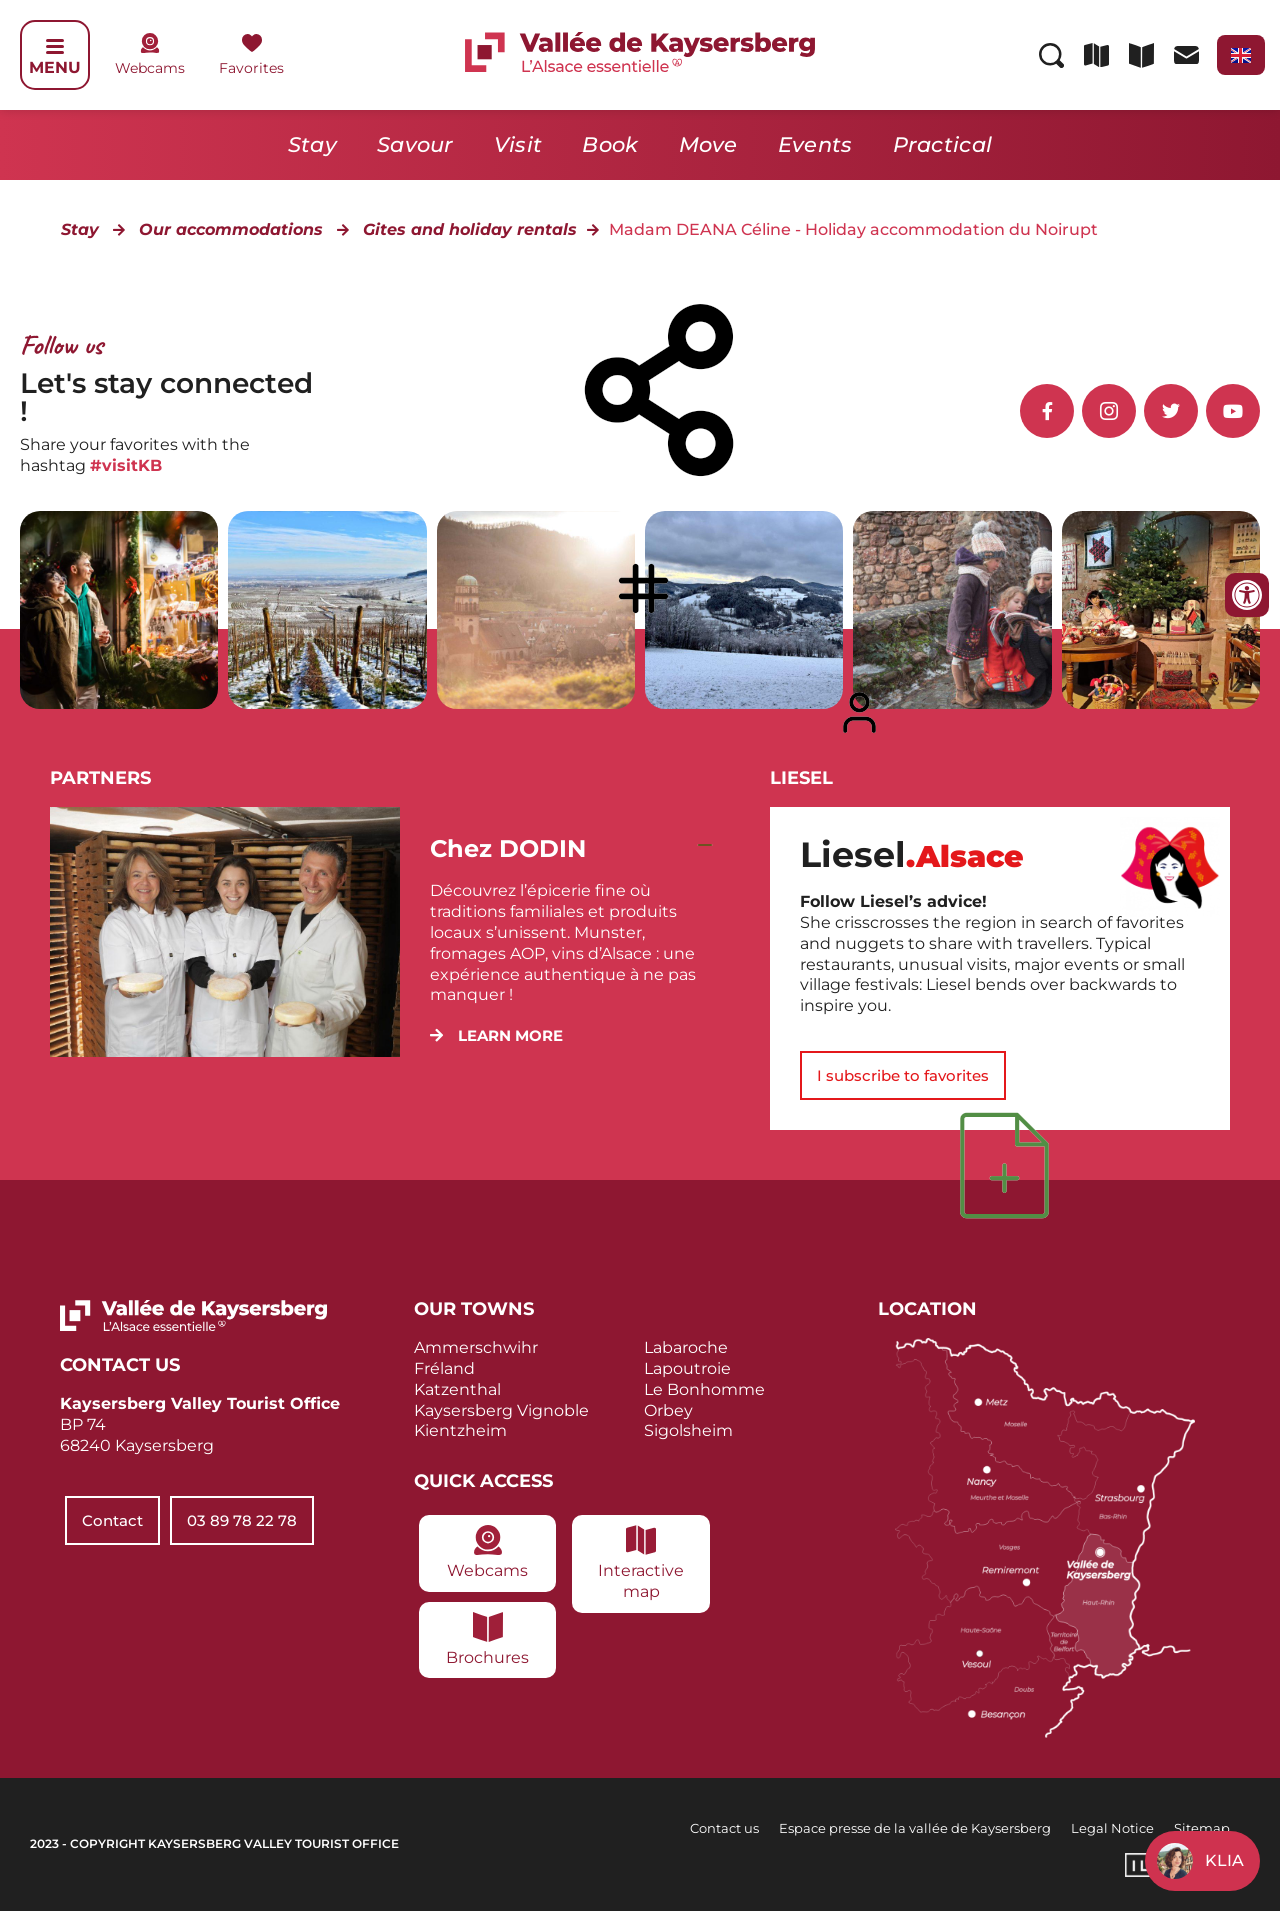  I want to click on decrease quantity or value, so click(705, 845).